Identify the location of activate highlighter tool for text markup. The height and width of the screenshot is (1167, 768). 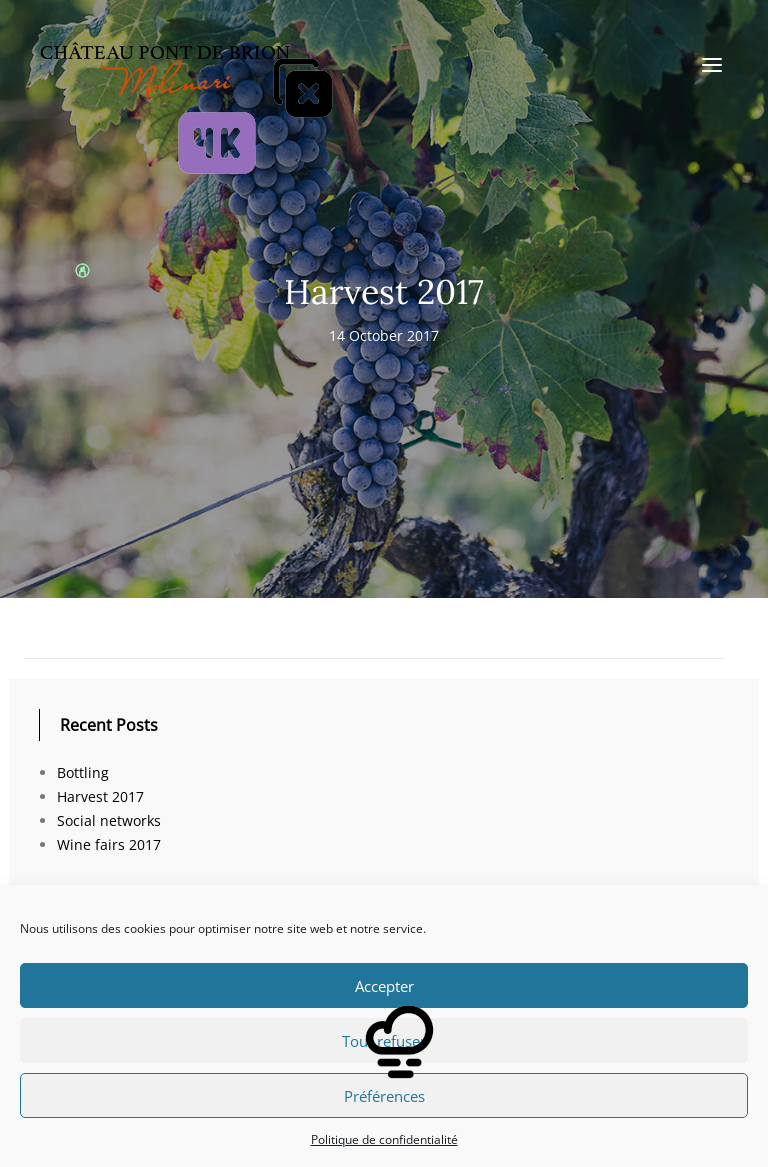
(82, 270).